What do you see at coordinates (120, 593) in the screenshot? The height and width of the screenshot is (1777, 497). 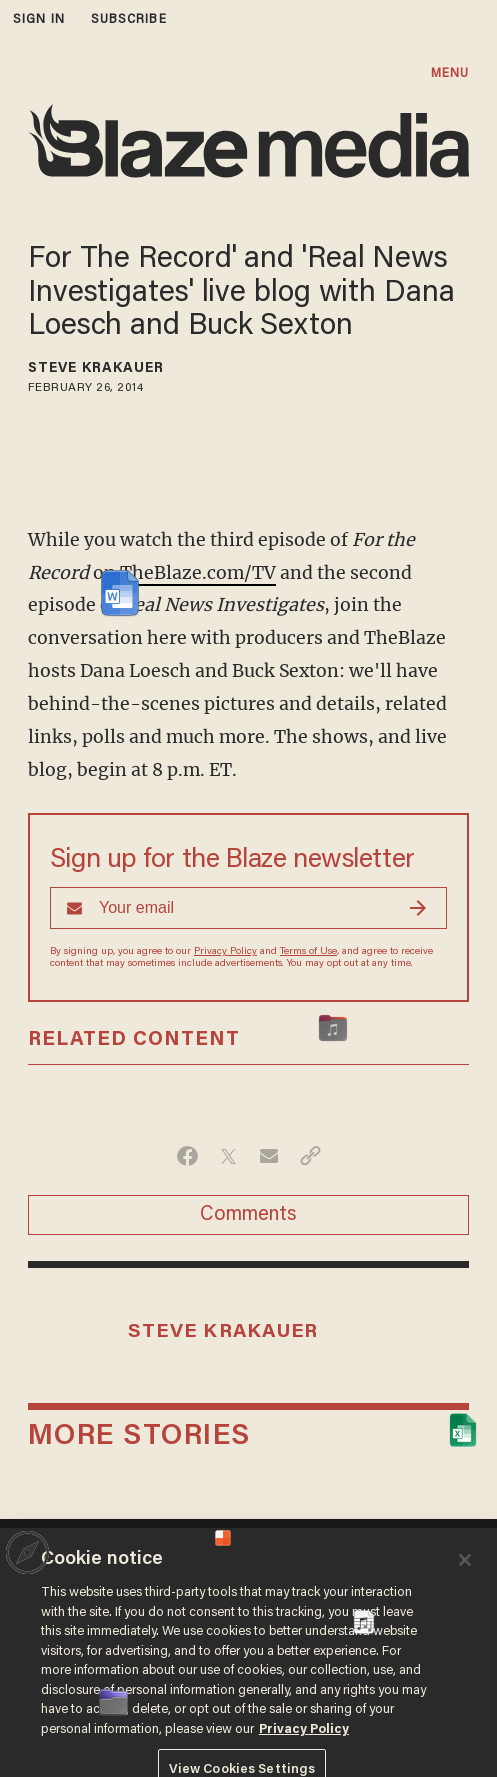 I see `open a Microsoft Word document` at bounding box center [120, 593].